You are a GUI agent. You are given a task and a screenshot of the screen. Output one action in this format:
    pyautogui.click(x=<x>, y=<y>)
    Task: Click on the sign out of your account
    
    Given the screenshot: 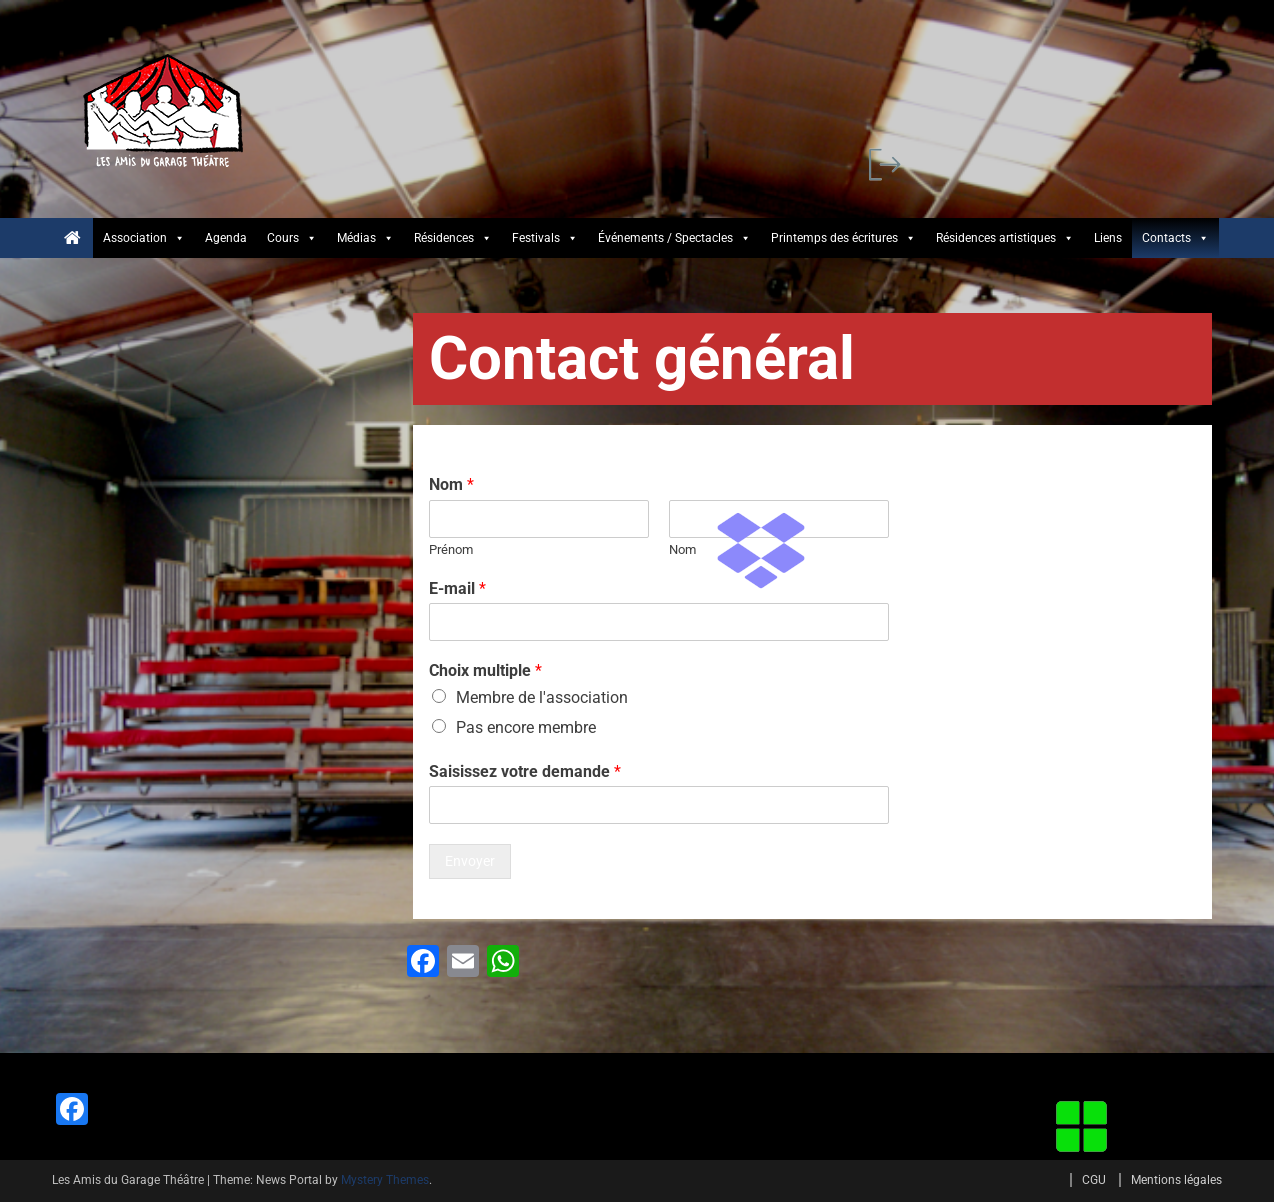 What is the action you would take?
    pyautogui.click(x=883, y=164)
    